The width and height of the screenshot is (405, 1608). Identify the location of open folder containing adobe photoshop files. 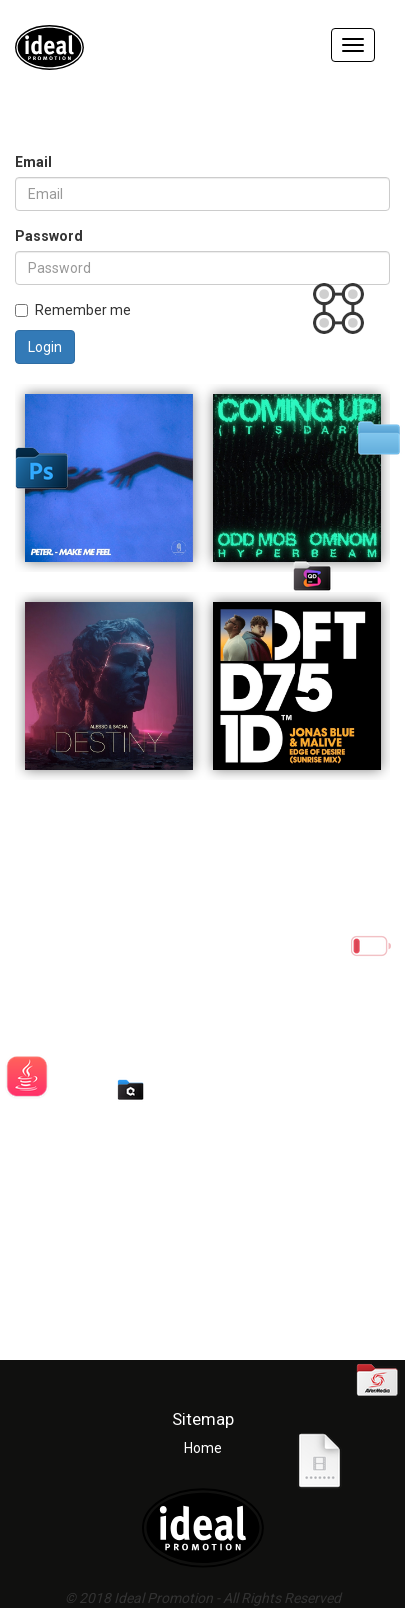
(41, 469).